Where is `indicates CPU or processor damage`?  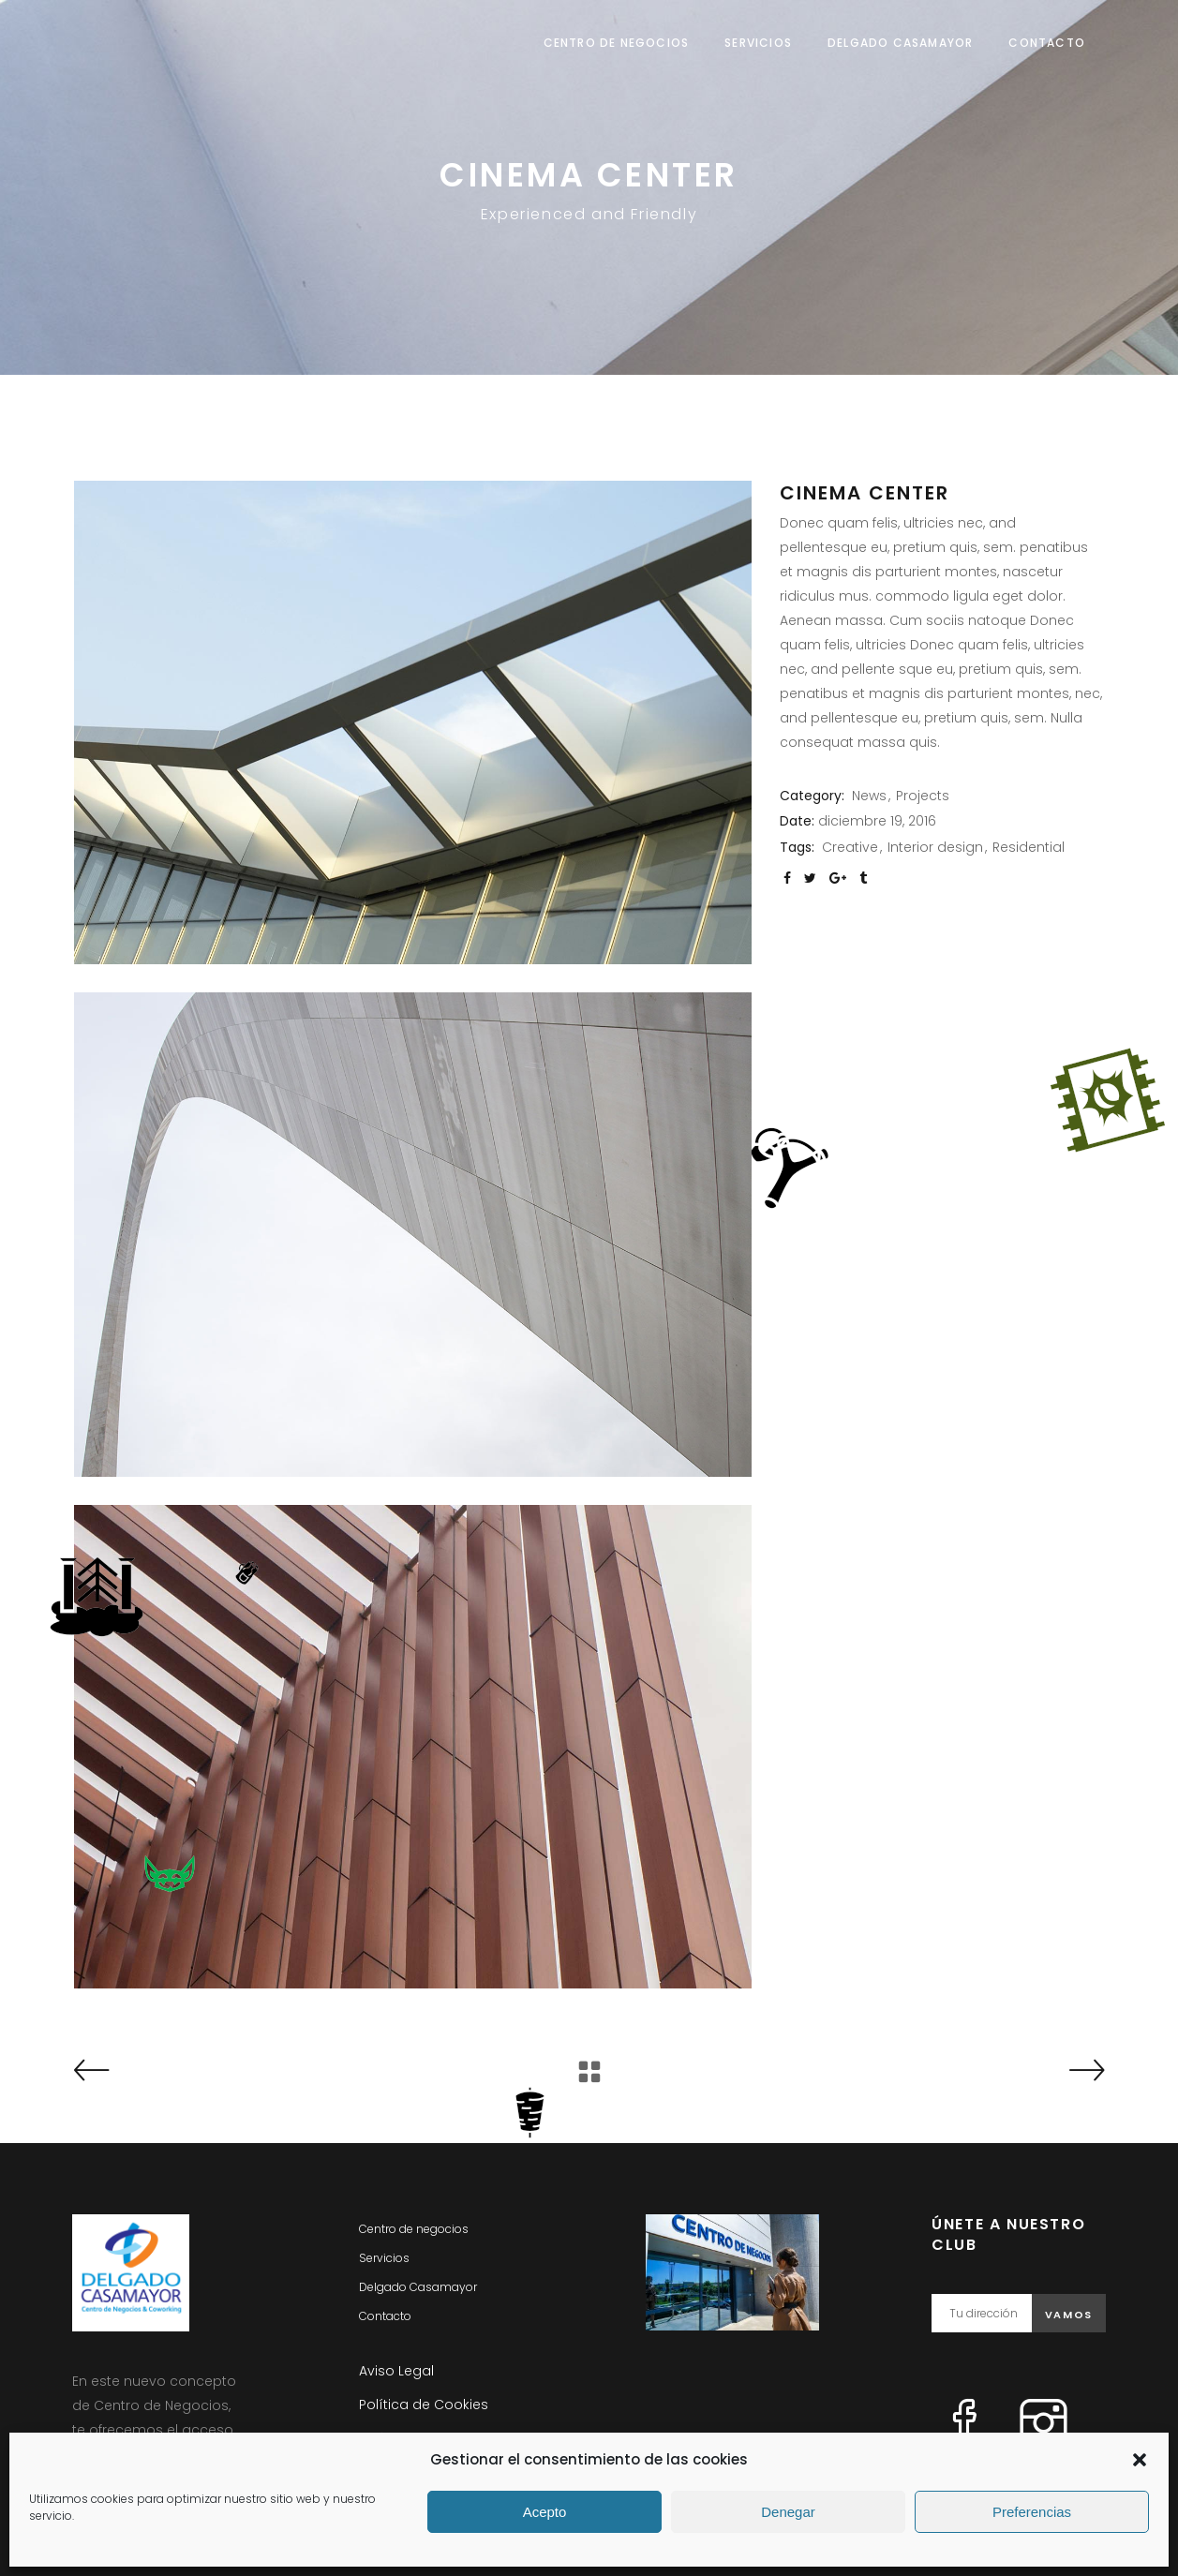
indicates CPU or processor damage is located at coordinates (1108, 1100).